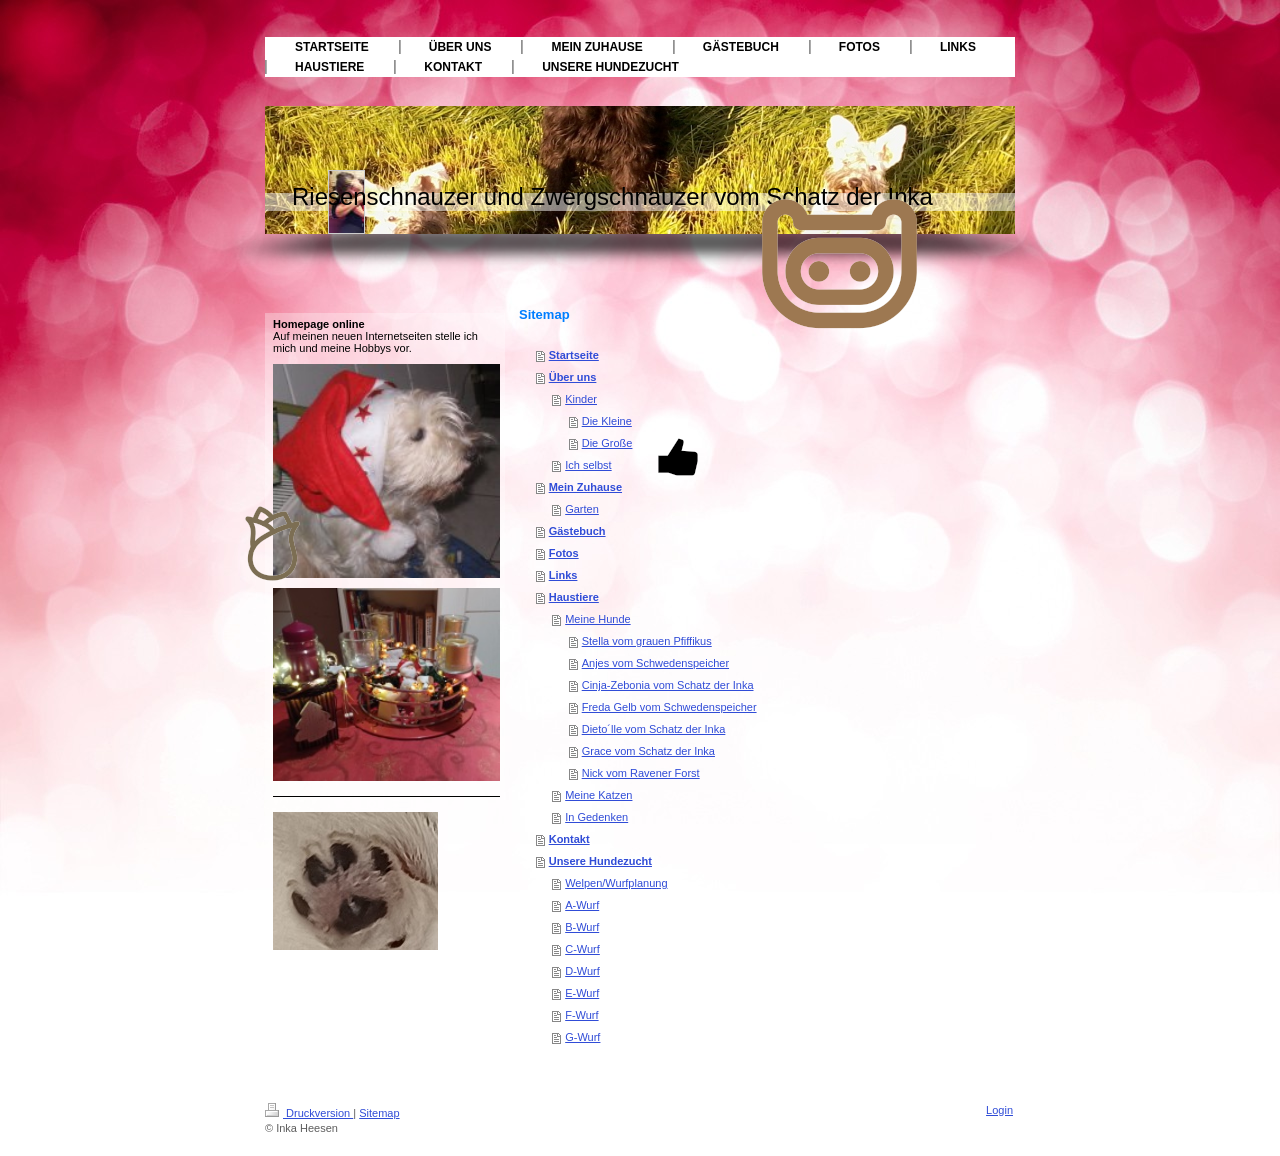 This screenshot has width=1280, height=1156. What do you see at coordinates (839, 258) in the screenshot?
I see `finn the human character icon from adventure time` at bounding box center [839, 258].